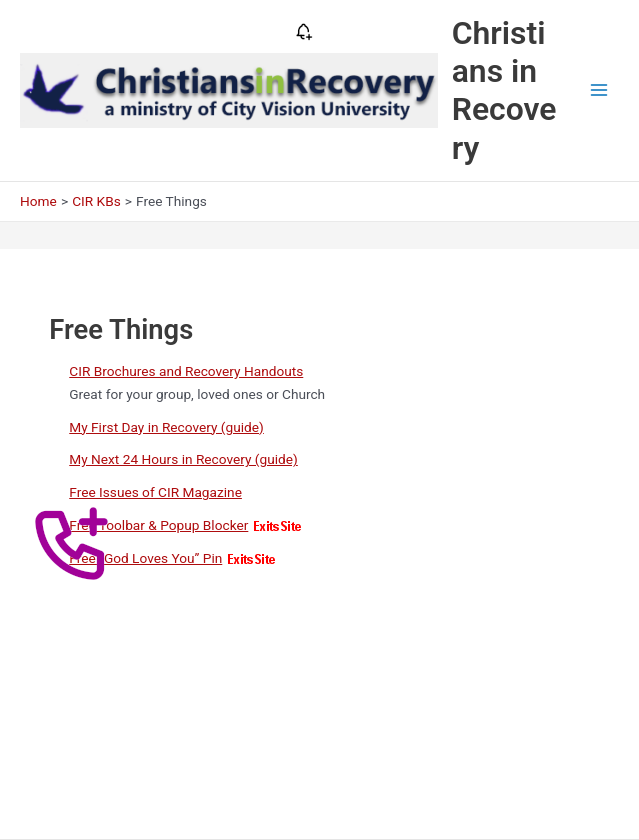 The height and width of the screenshot is (840, 639). Describe the element at coordinates (71, 543) in the screenshot. I see `add a new contact` at that location.